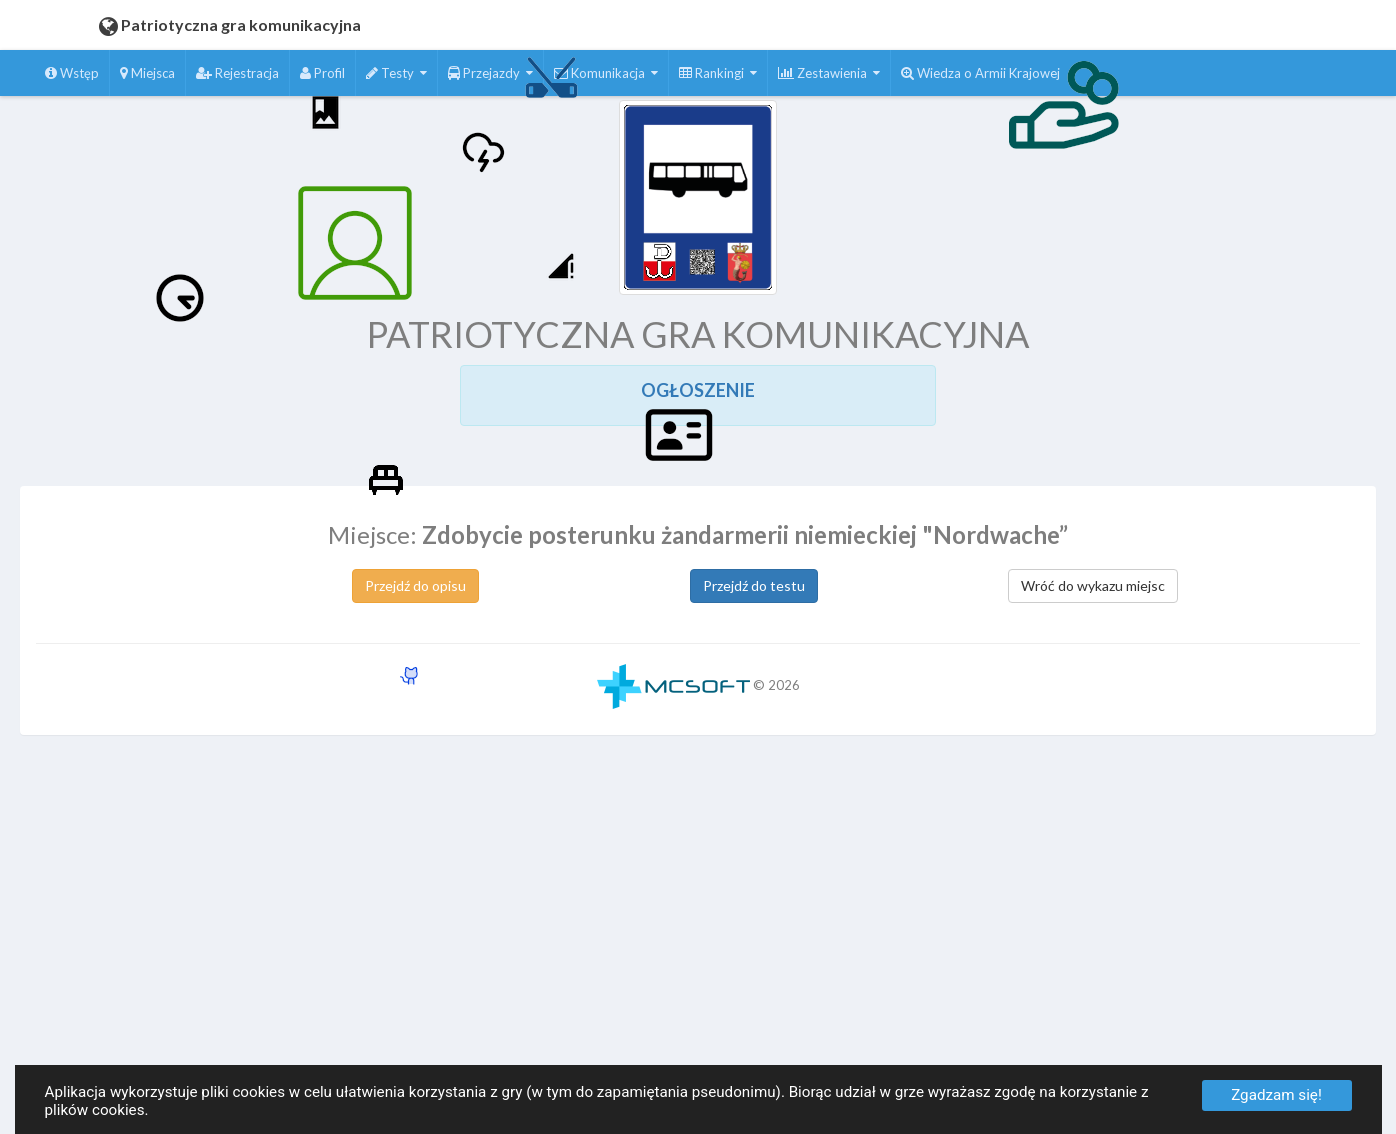 The height and width of the screenshot is (1134, 1396). What do you see at coordinates (355, 243) in the screenshot?
I see `view user profile` at bounding box center [355, 243].